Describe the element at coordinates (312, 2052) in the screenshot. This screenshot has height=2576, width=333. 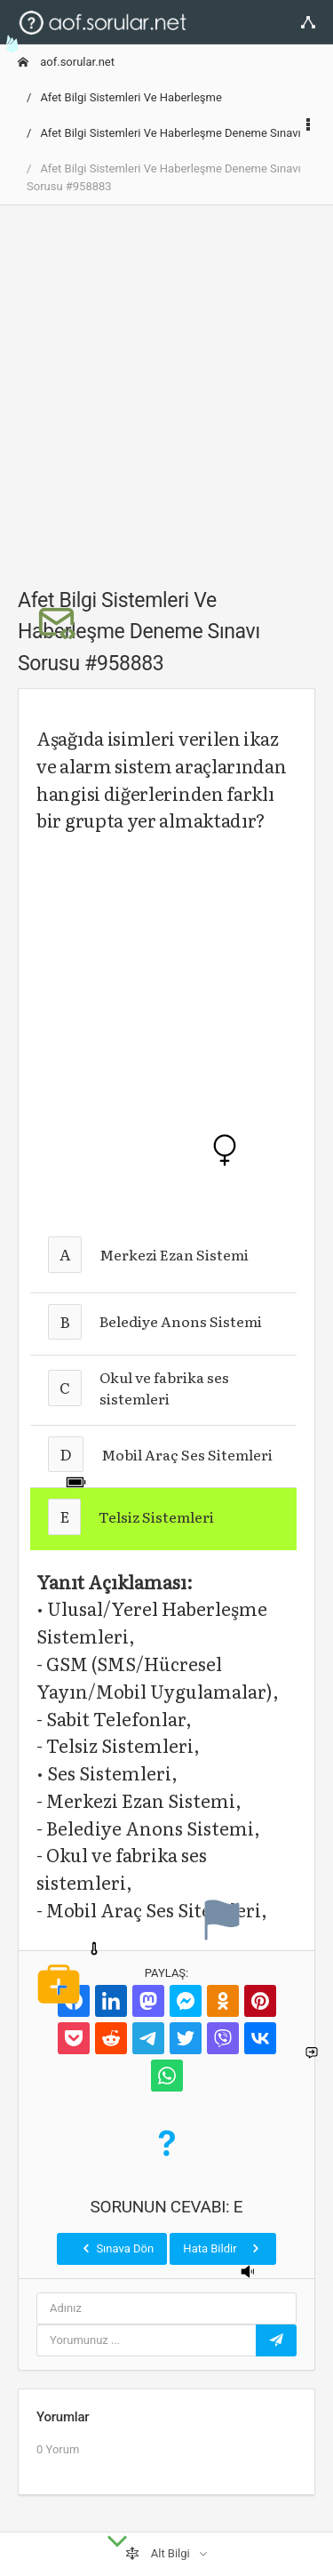
I see `forward a message to another recipient` at that location.